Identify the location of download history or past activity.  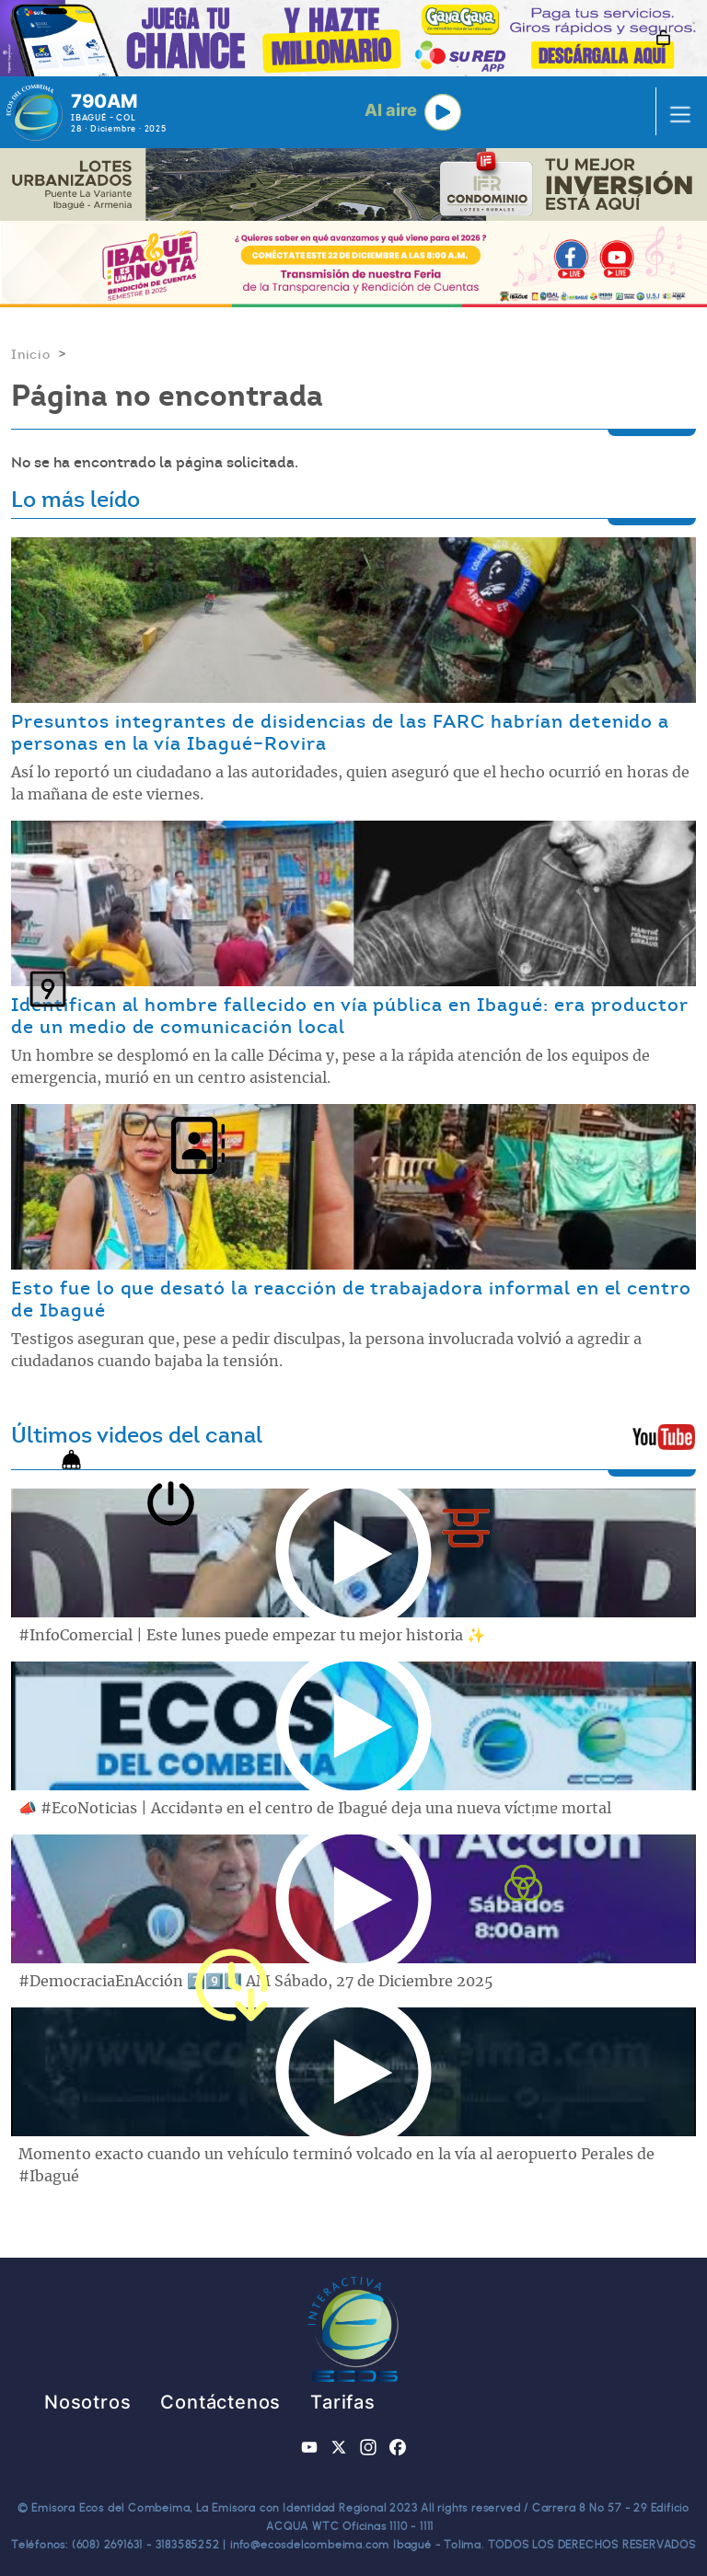
(231, 1984).